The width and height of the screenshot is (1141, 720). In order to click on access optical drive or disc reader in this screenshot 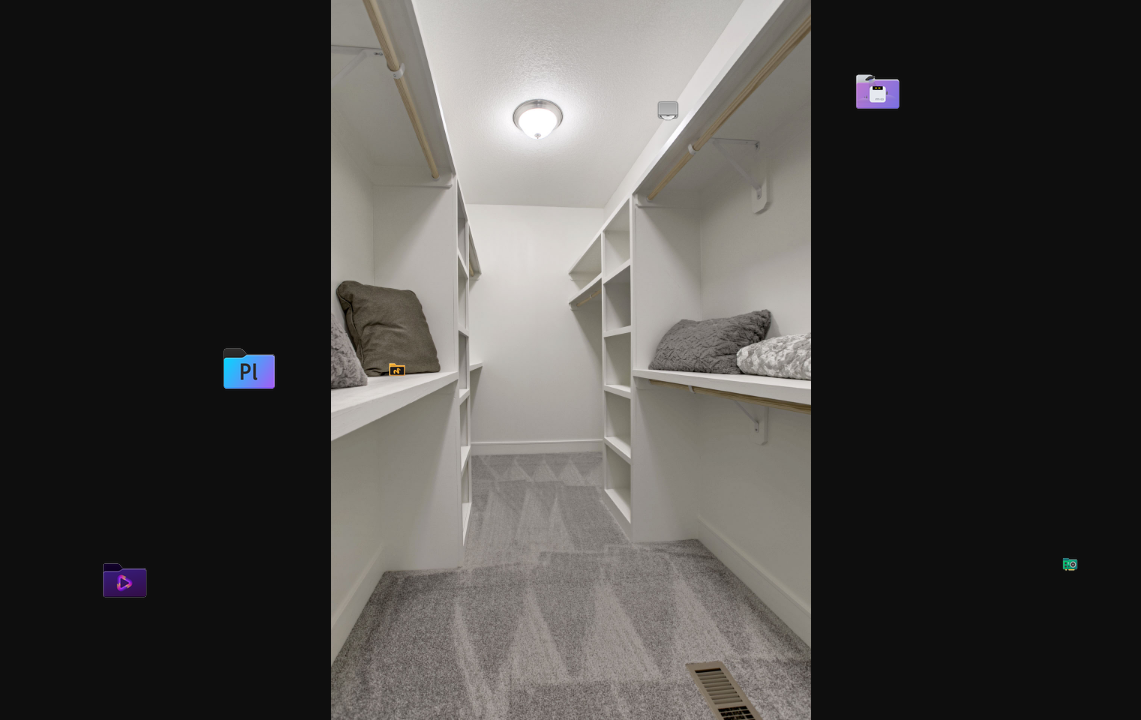, I will do `click(668, 110)`.